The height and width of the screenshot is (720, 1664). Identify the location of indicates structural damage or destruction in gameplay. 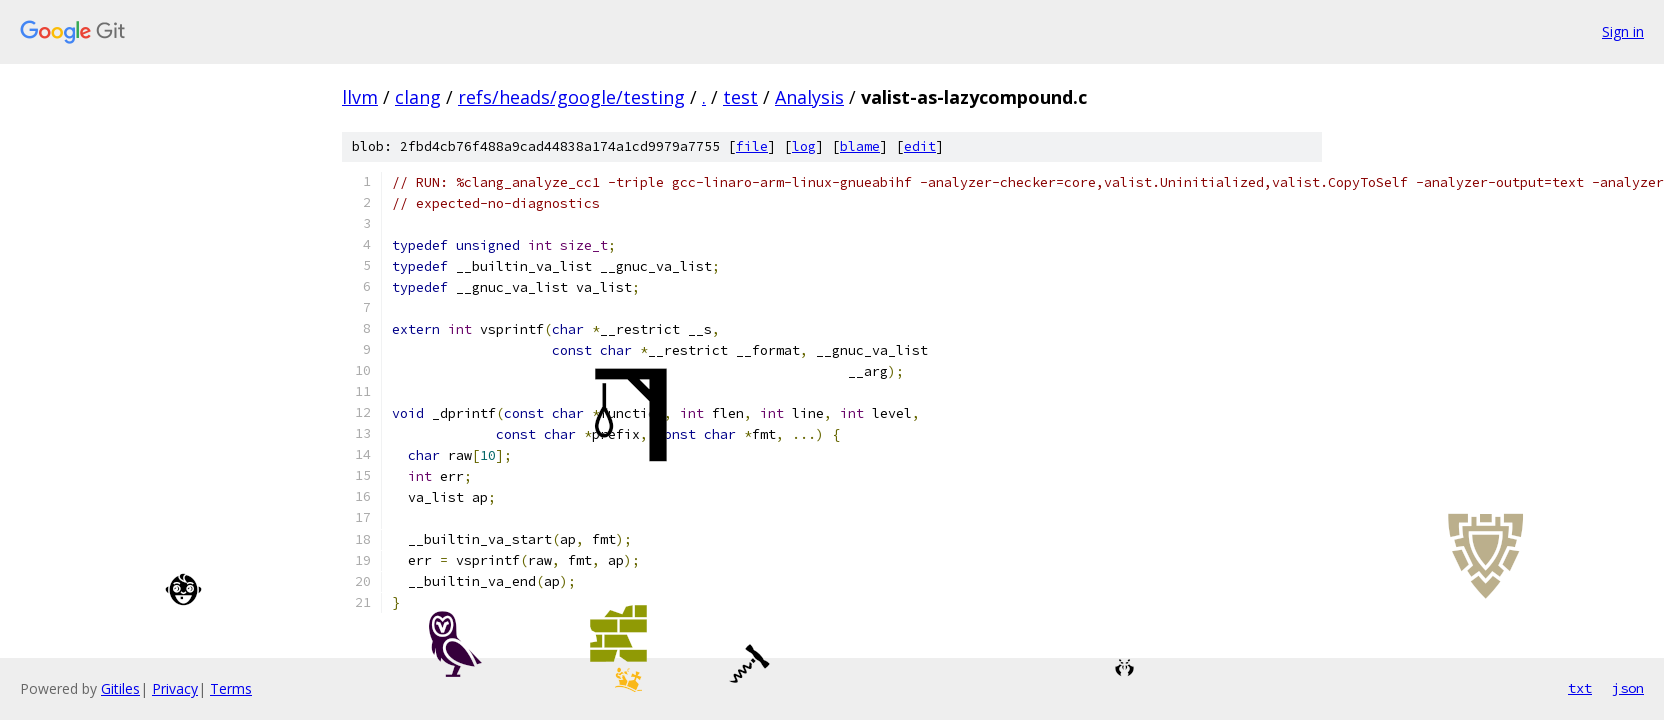
(618, 633).